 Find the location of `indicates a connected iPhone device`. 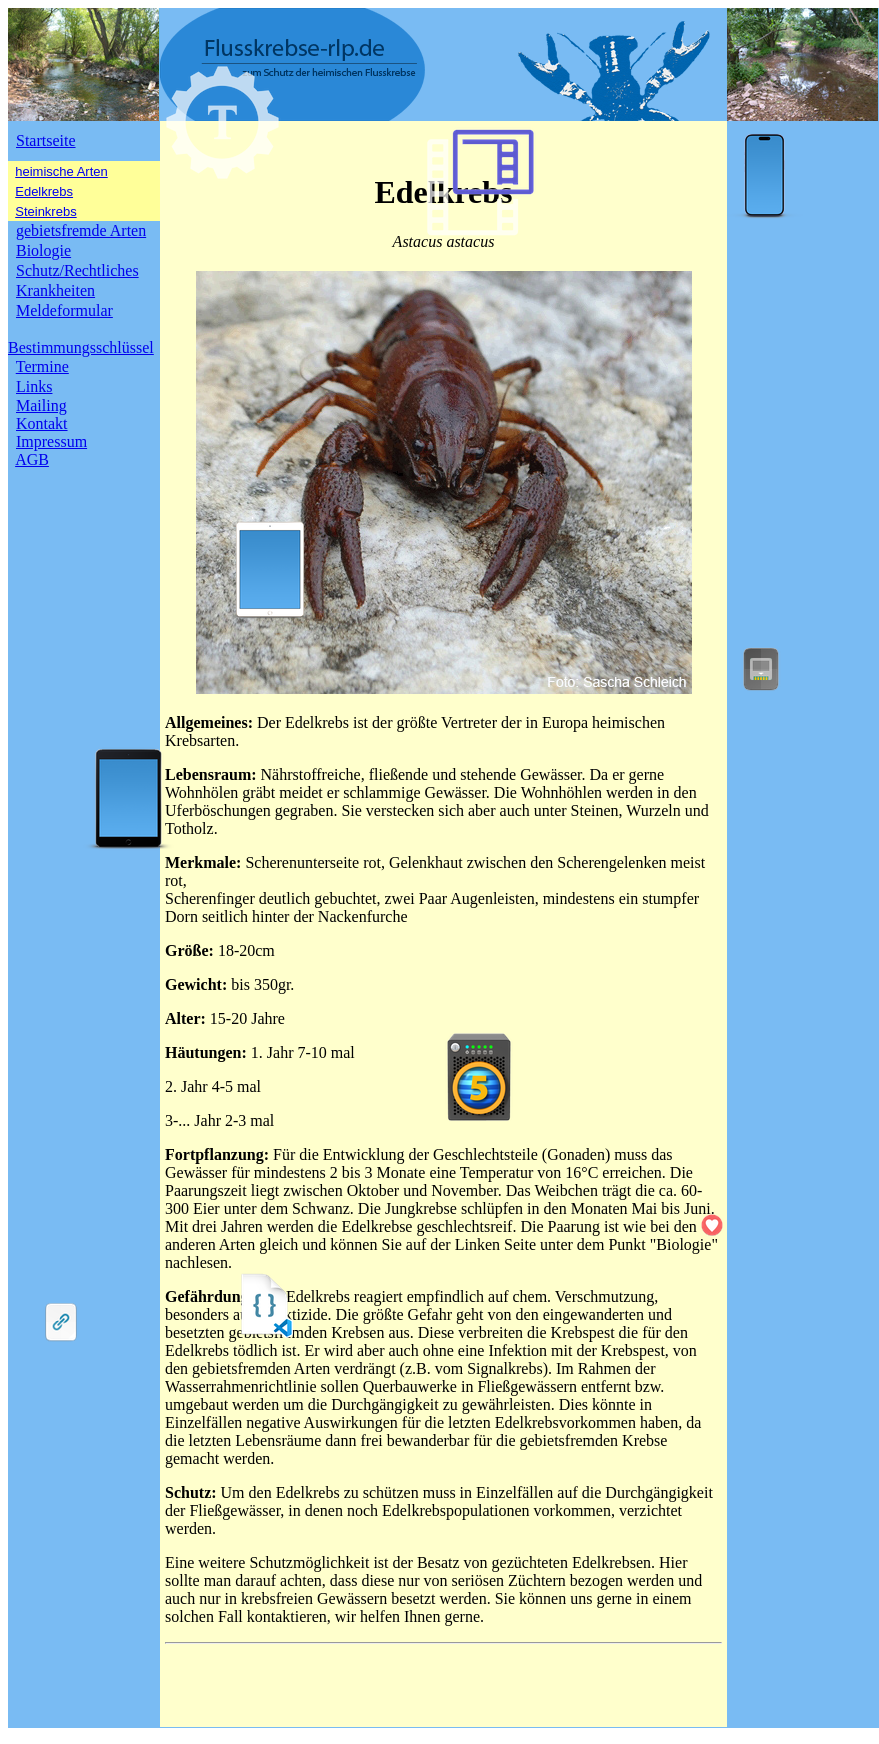

indicates a connected iPhone device is located at coordinates (764, 176).